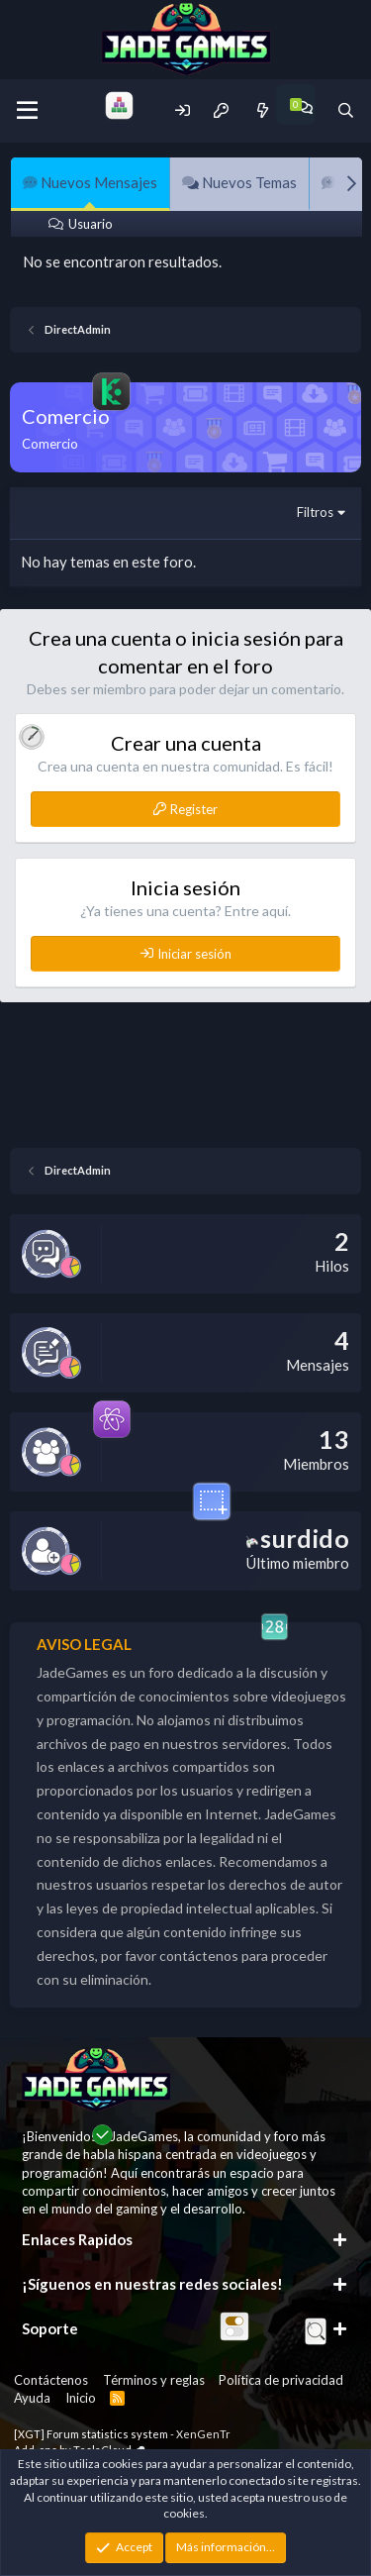 The width and height of the screenshot is (371, 2576). I want to click on open sysprof system profiler, so click(32, 737).